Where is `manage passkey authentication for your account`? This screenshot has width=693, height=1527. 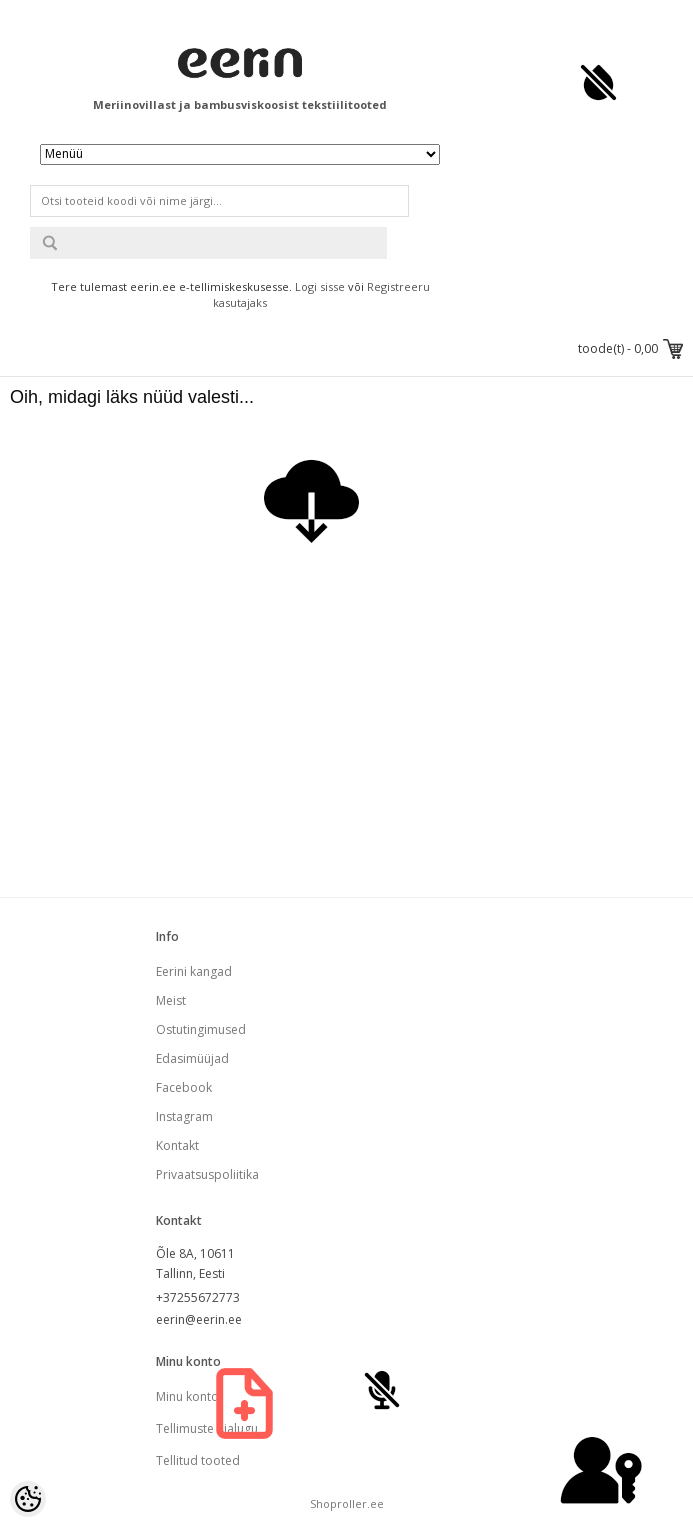 manage passkey authentication for your account is located at coordinates (601, 1472).